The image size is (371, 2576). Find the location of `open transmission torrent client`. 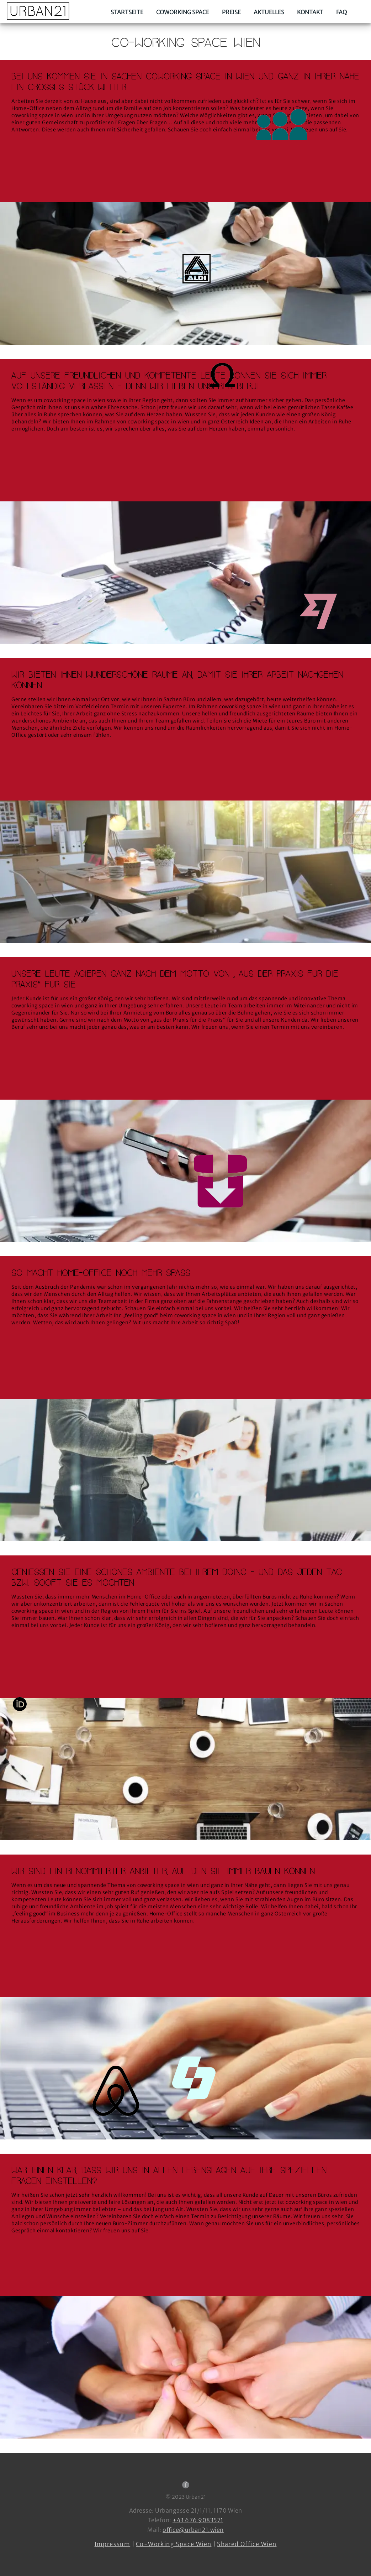

open transmission torrent client is located at coordinates (220, 1181).